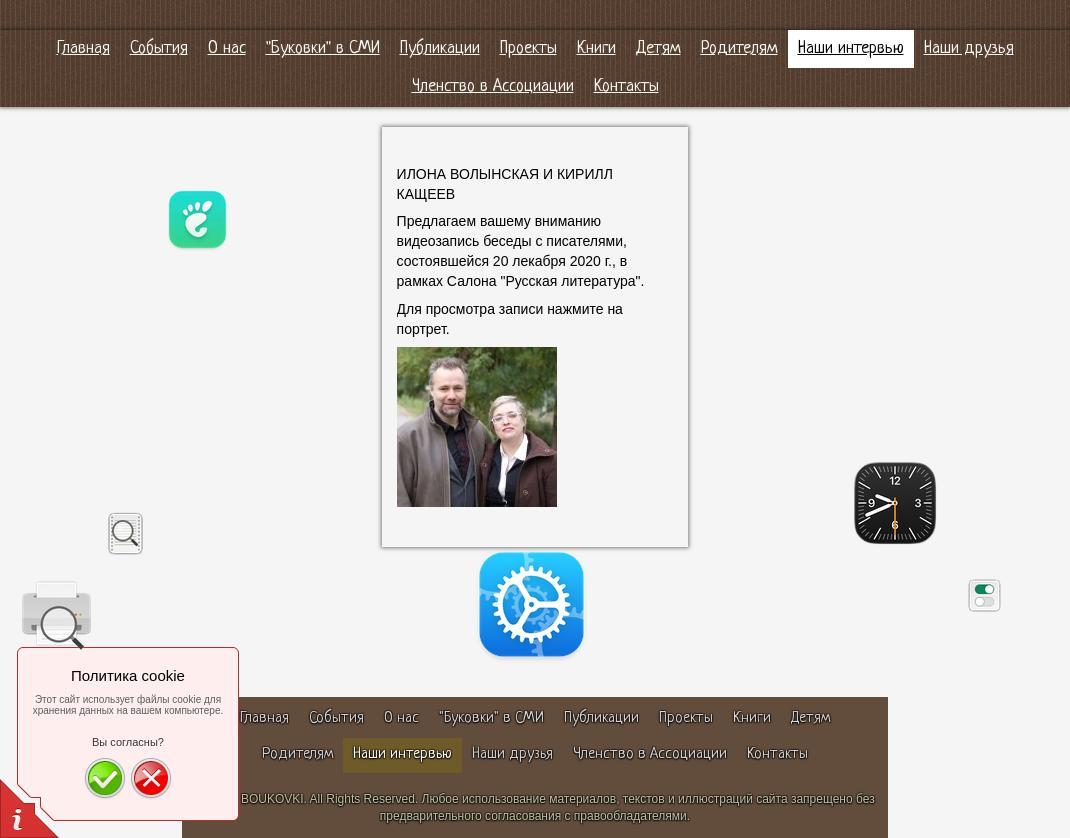 This screenshot has height=838, width=1070. Describe the element at coordinates (984, 595) in the screenshot. I see `open unity tweak tool to customize desktop settings` at that location.